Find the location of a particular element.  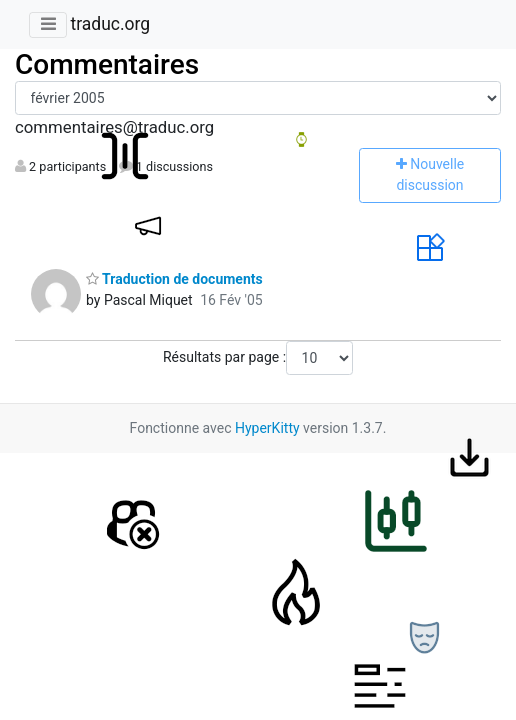

view candlestick chart for stock or crypto trading is located at coordinates (396, 521).